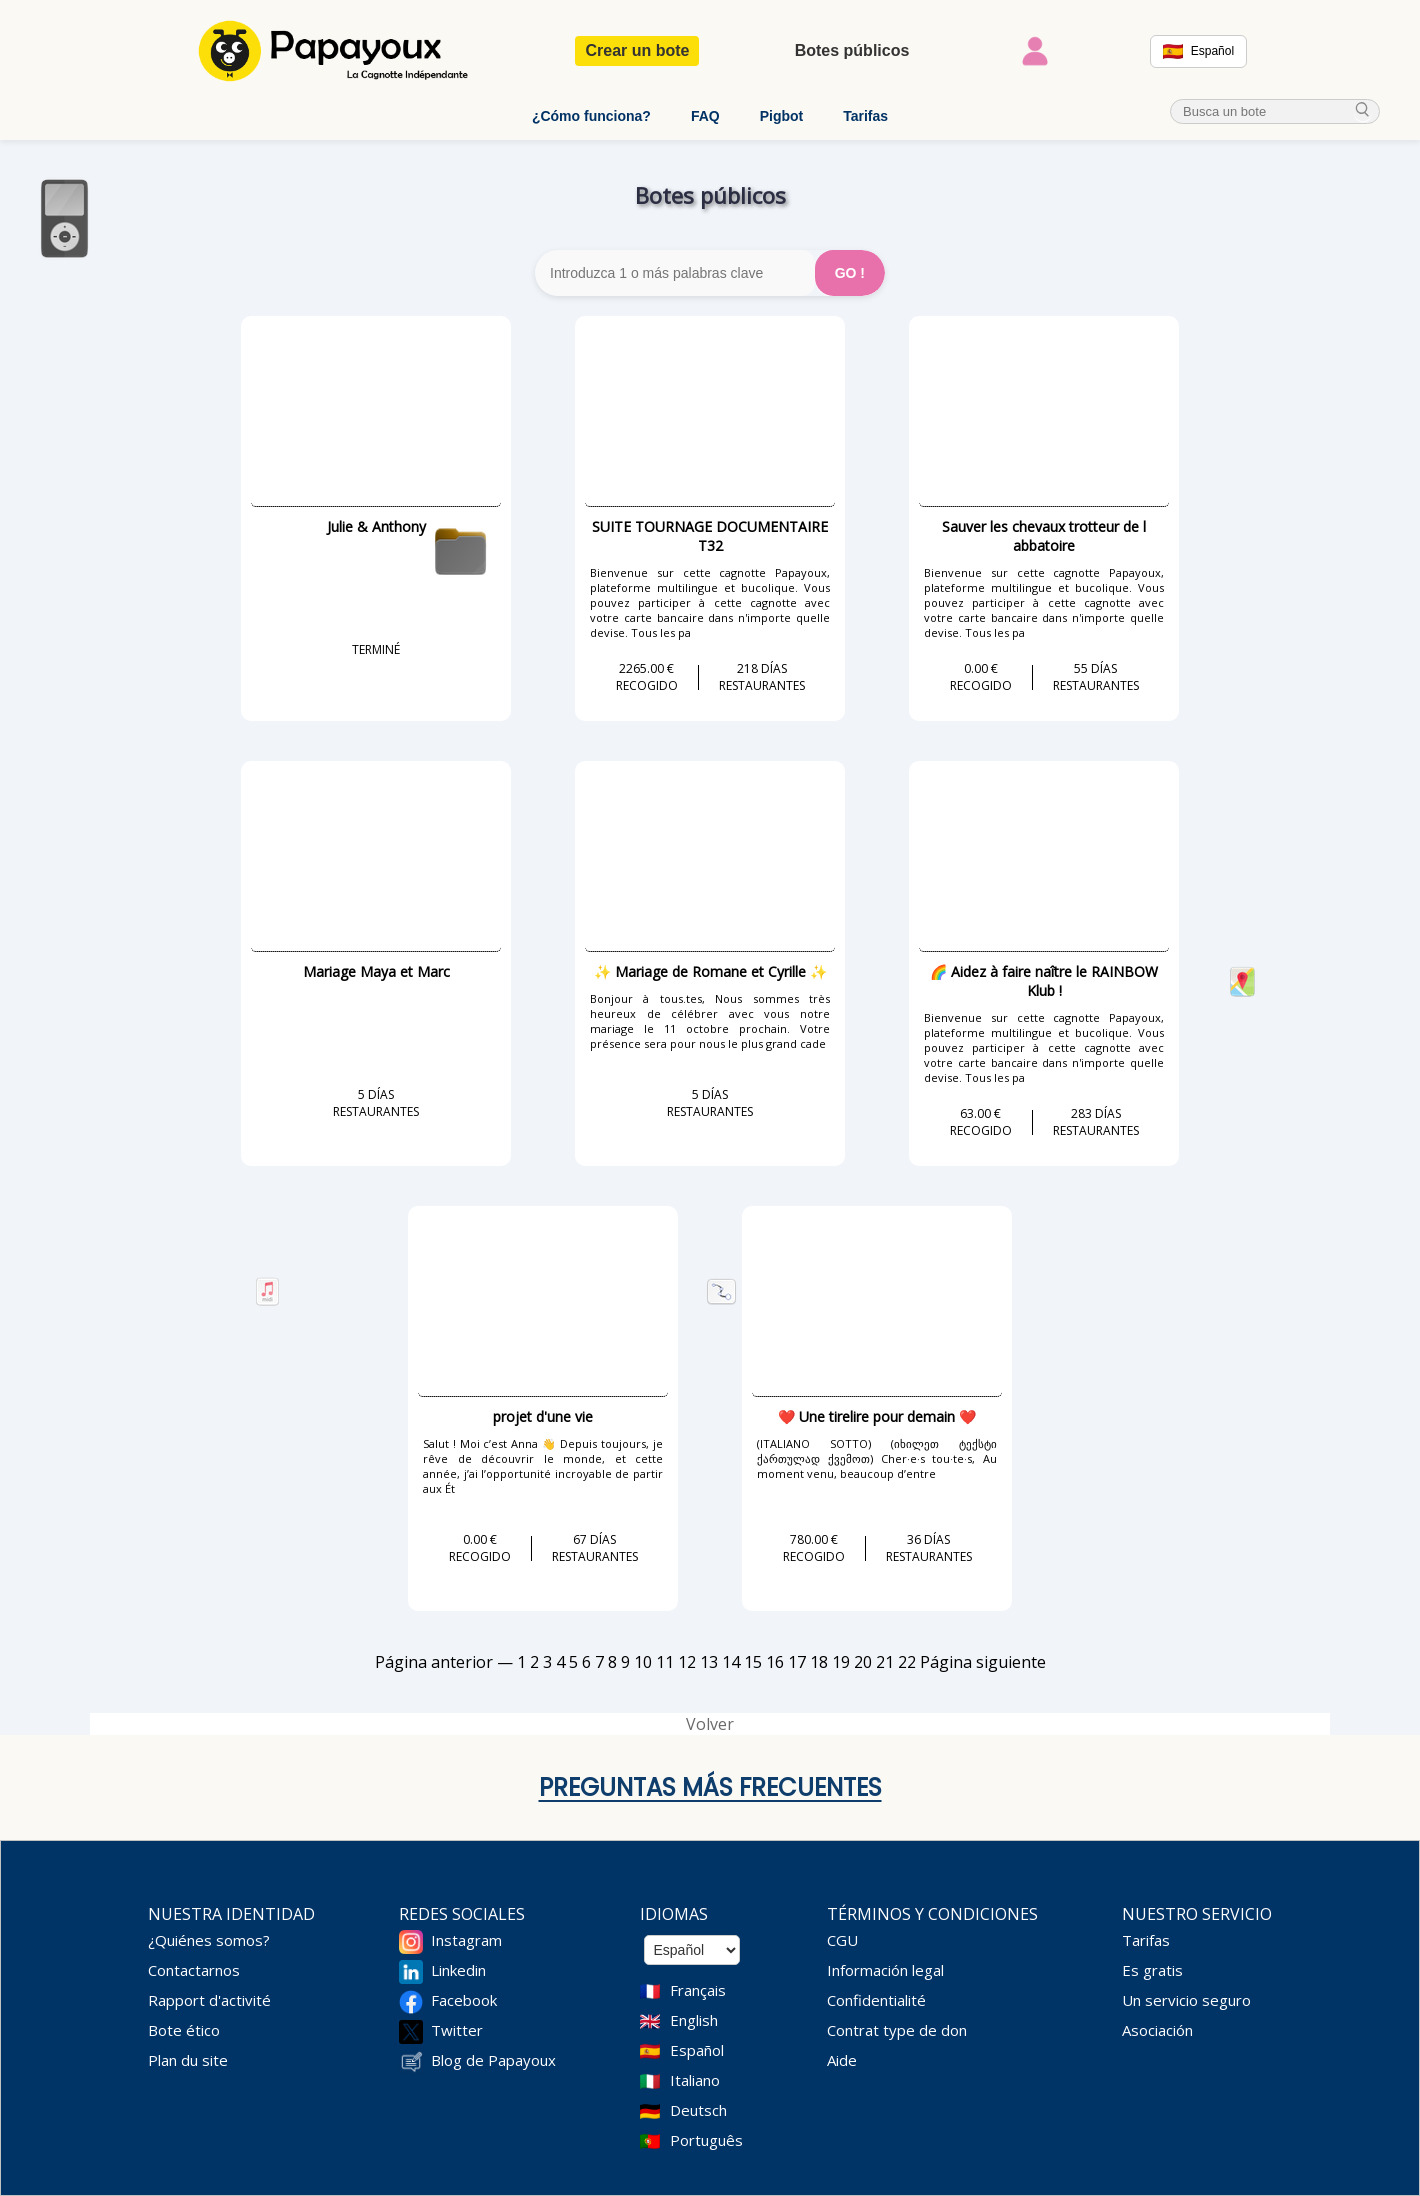 The width and height of the screenshot is (1420, 2196). Describe the element at coordinates (721, 1290) in the screenshot. I see `open a karbon vector graphics file` at that location.